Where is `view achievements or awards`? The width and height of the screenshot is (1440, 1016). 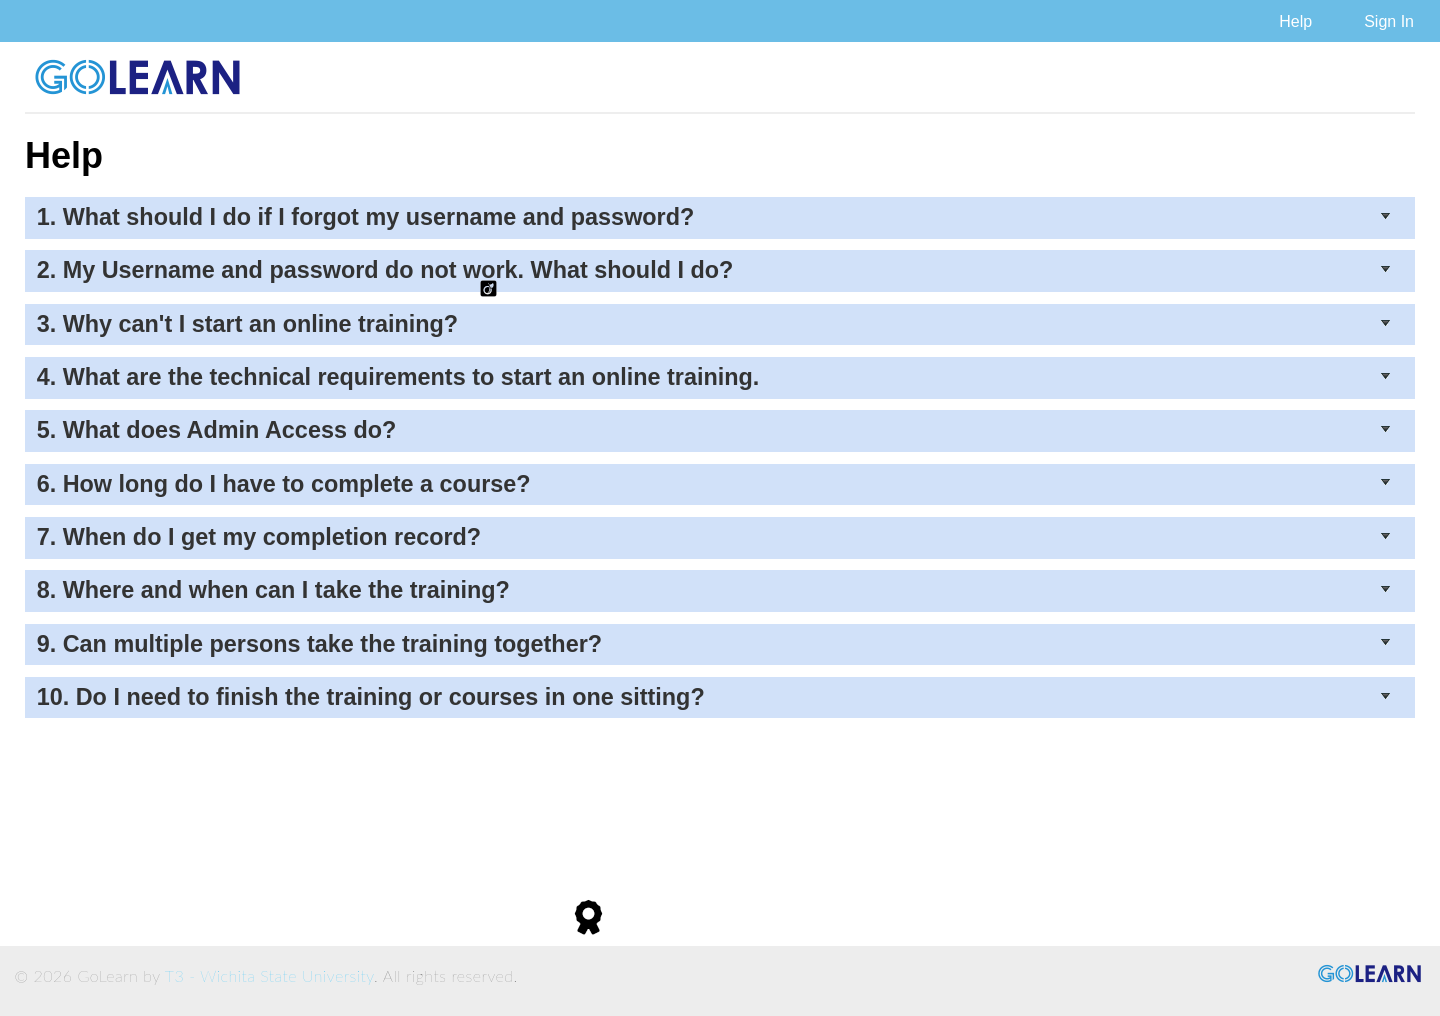 view achievements or awards is located at coordinates (588, 917).